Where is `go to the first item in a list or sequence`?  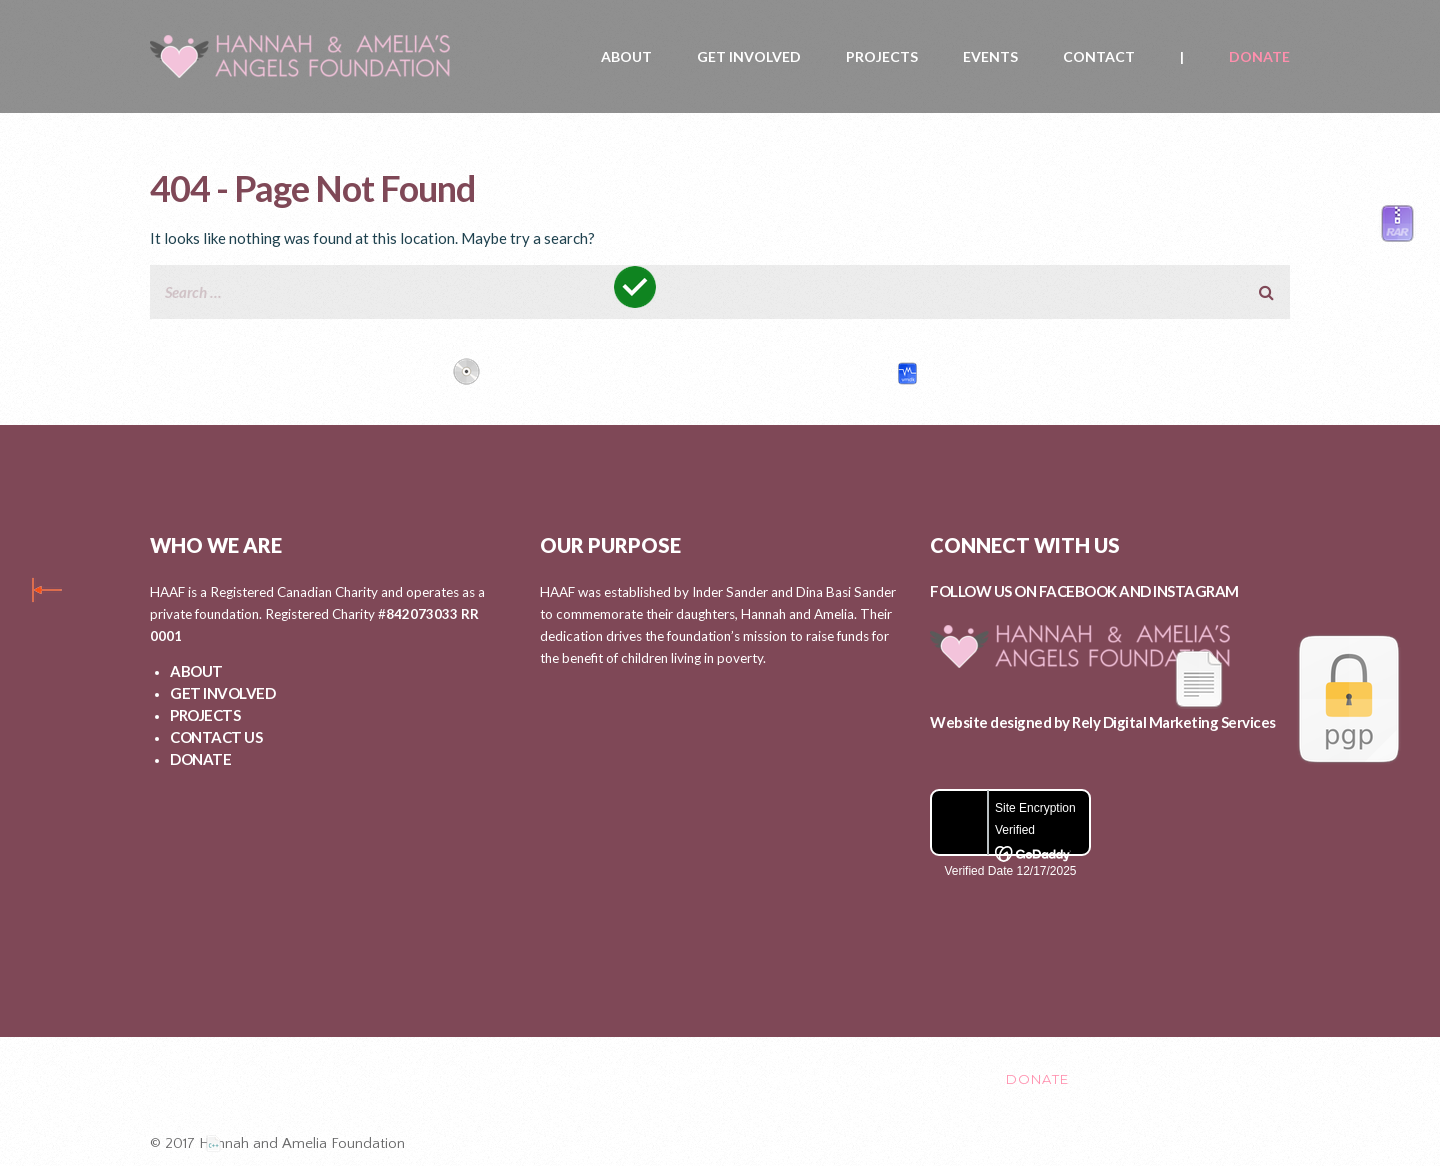
go to the first item in a list or sequence is located at coordinates (47, 590).